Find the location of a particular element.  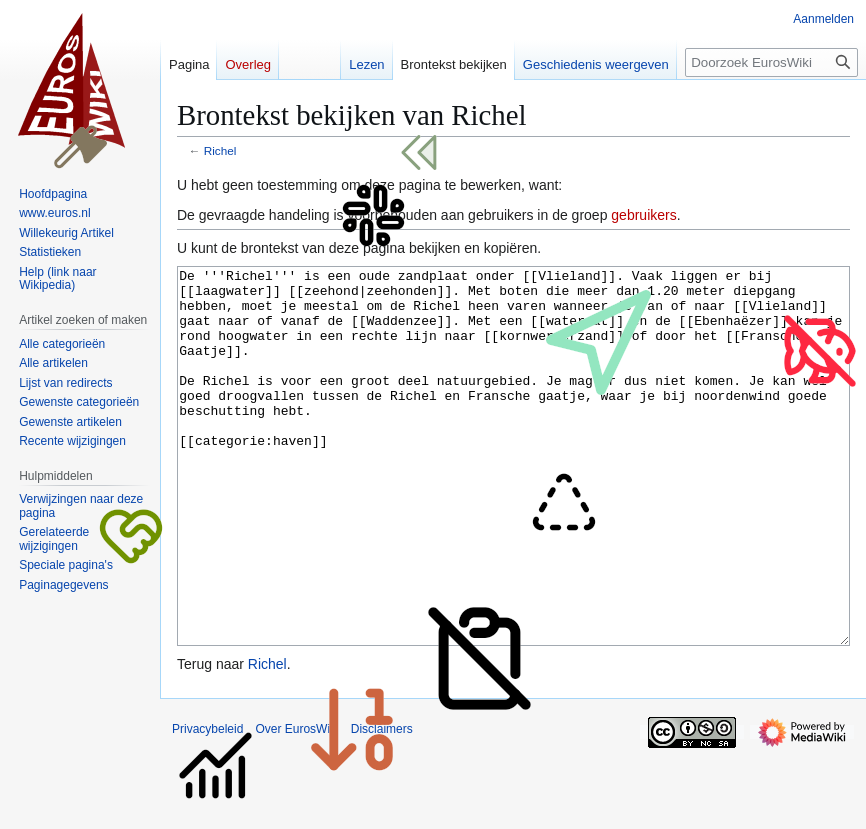

view analytics and performance trends is located at coordinates (215, 765).